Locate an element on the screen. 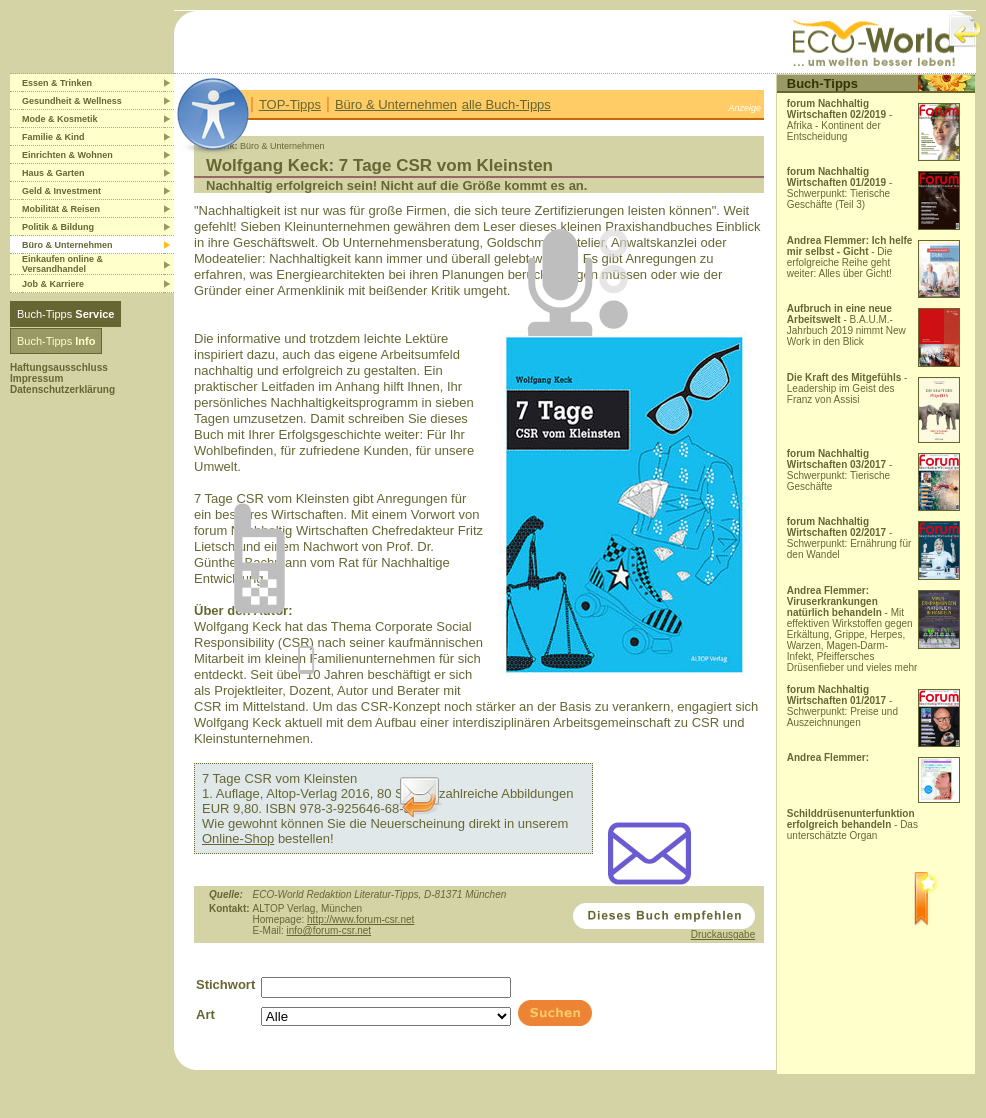 Image resolution: width=986 pixels, height=1118 pixels. indicates microphone input level is set to low is located at coordinates (578, 279).